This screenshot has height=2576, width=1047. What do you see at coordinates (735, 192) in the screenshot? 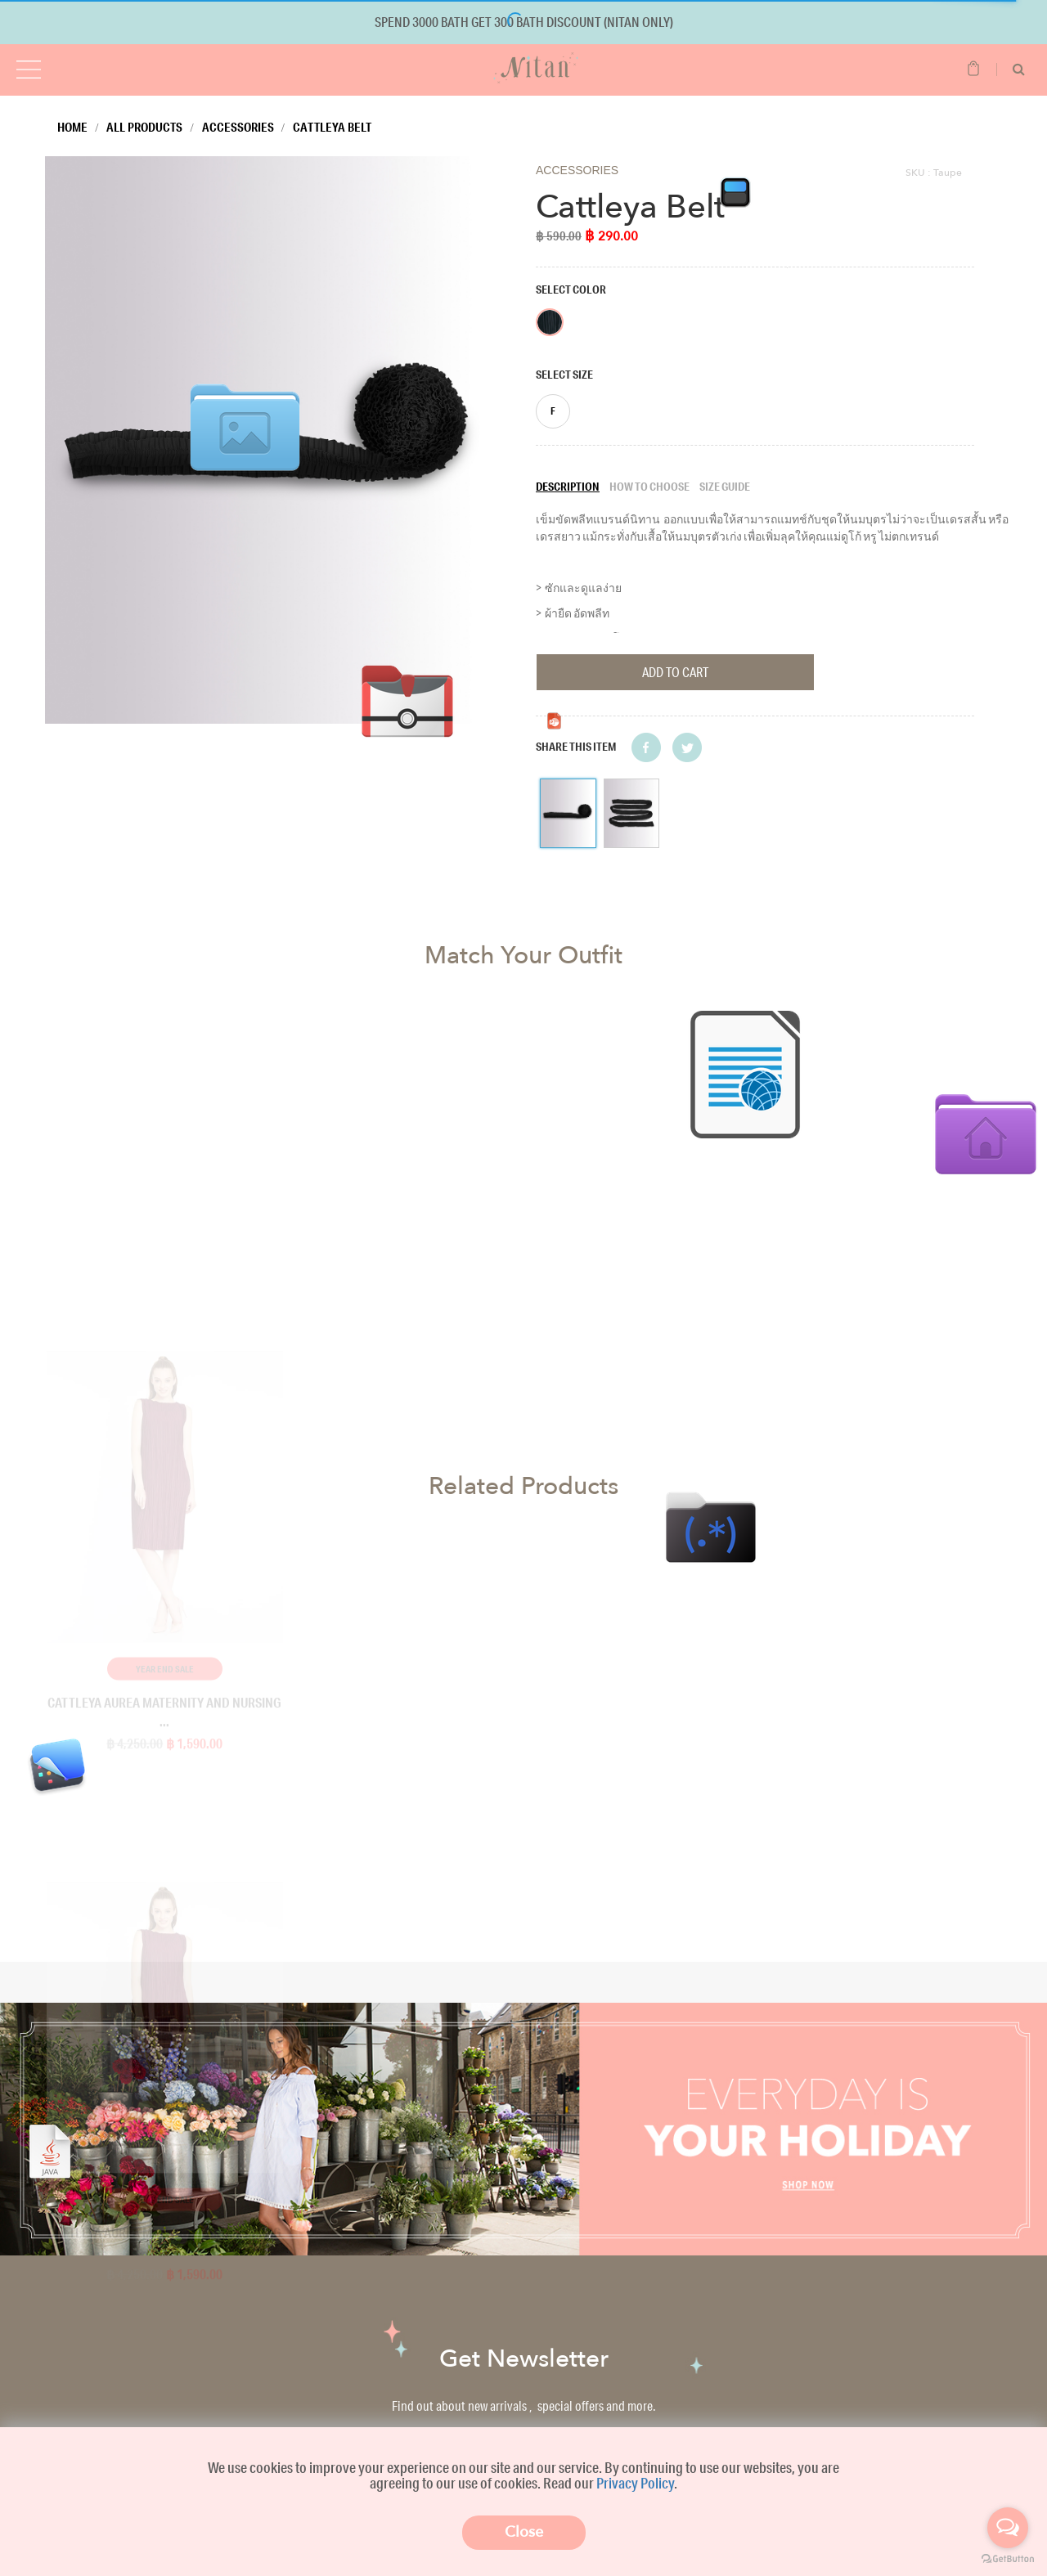
I see `open desktop activities preferences` at bounding box center [735, 192].